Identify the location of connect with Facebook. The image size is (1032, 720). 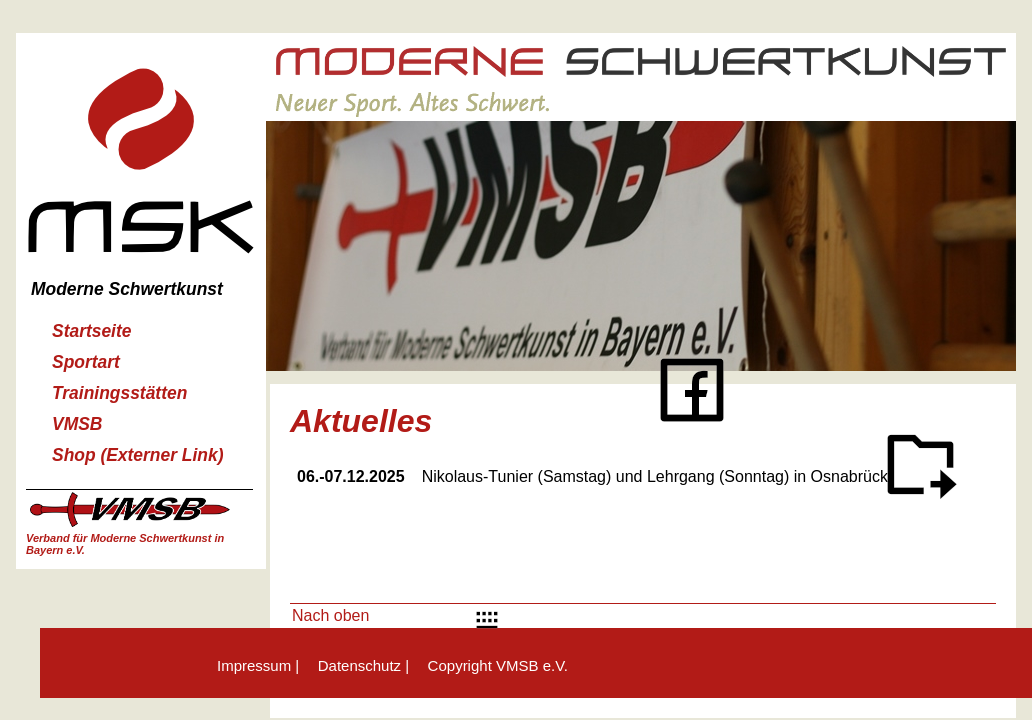
(692, 390).